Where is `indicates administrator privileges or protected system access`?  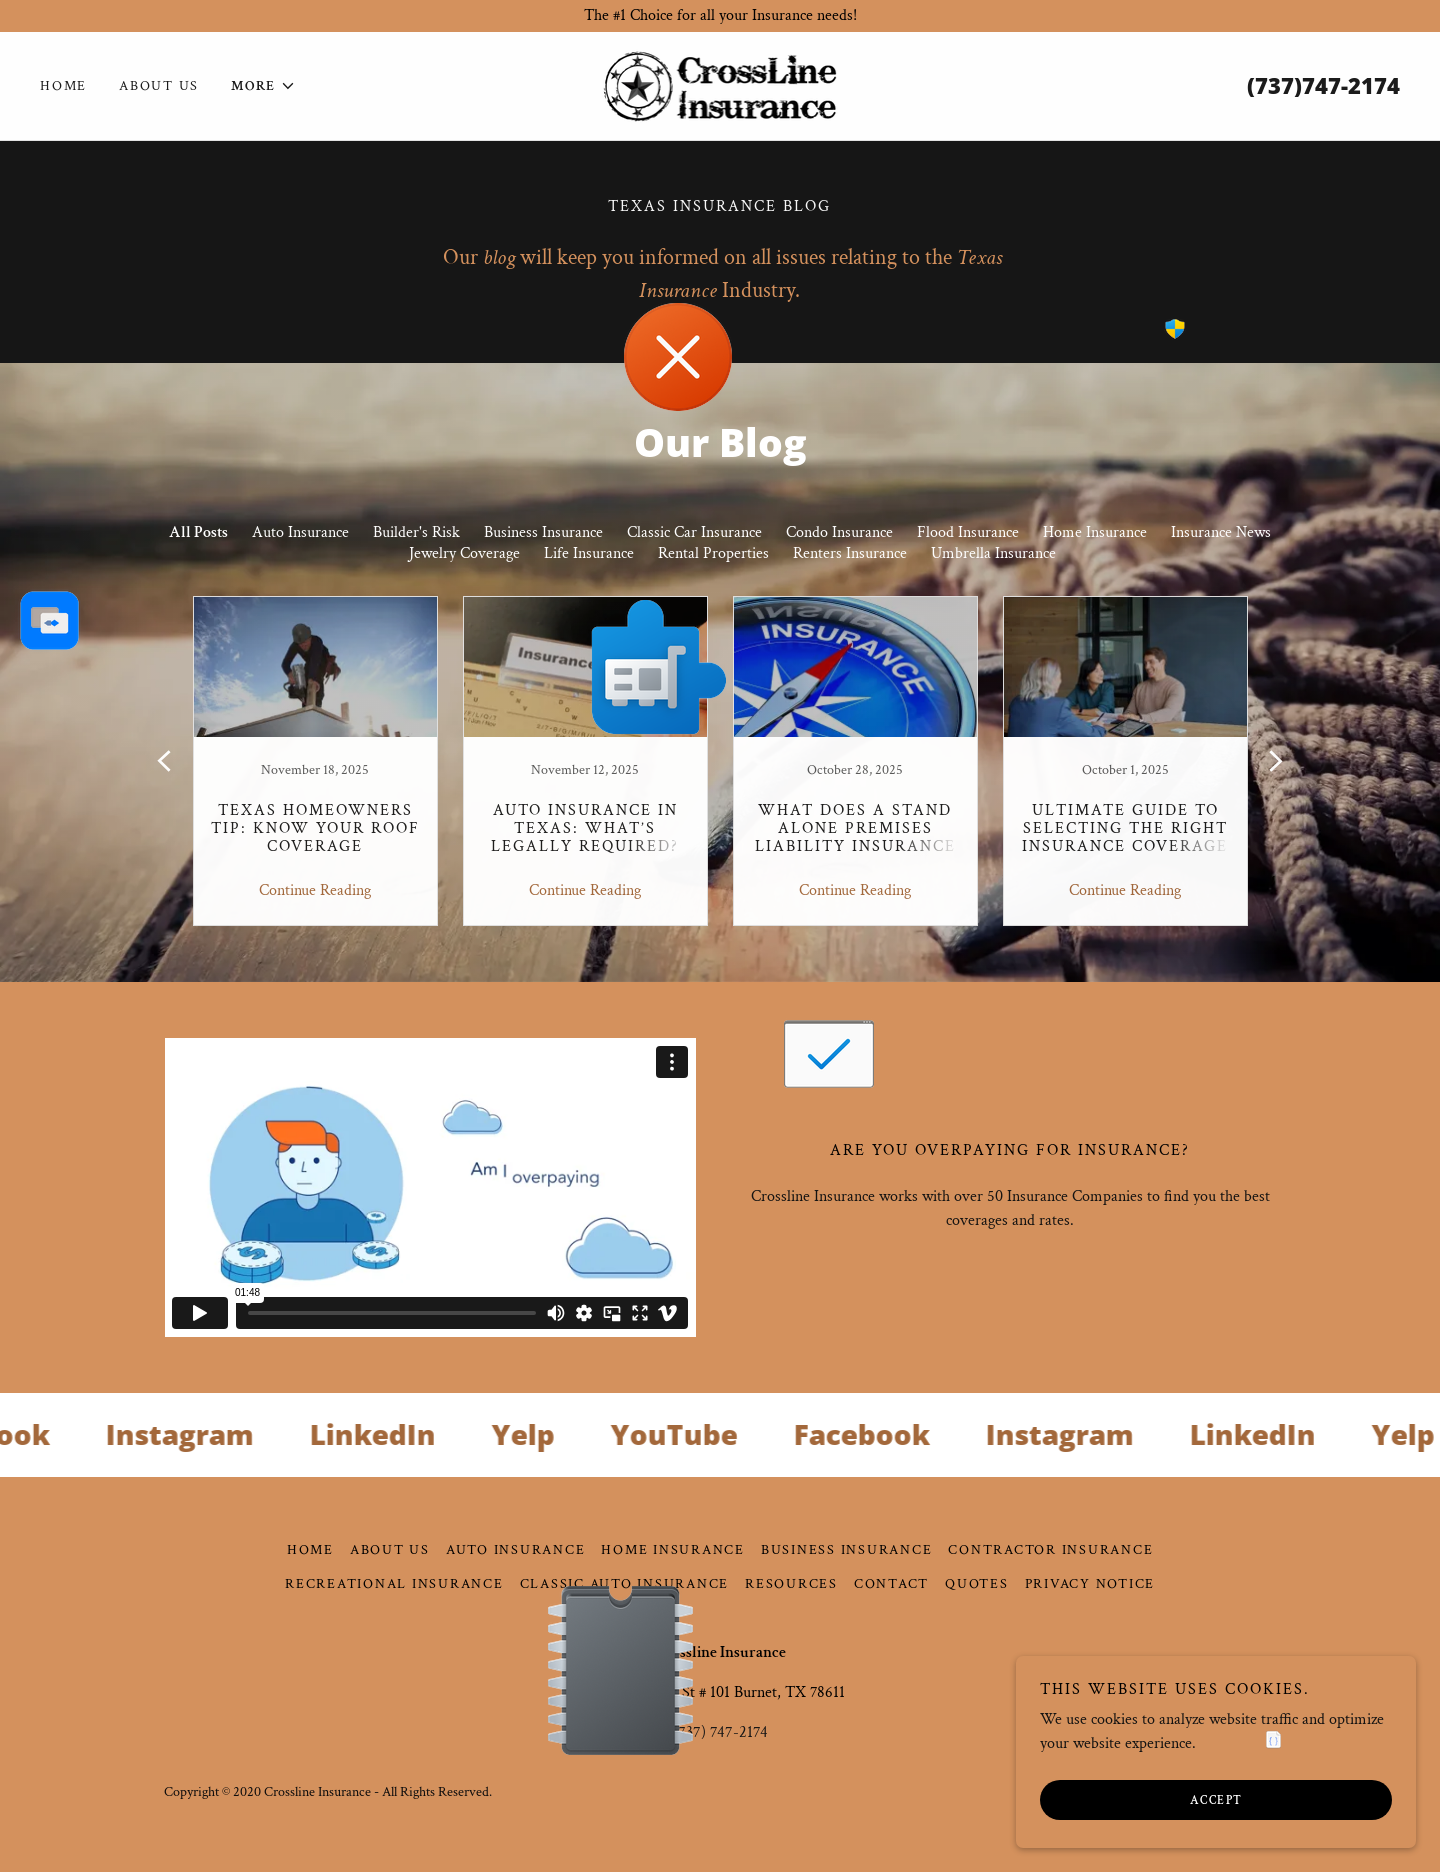 indicates administrator privileges or protected system access is located at coordinates (1175, 329).